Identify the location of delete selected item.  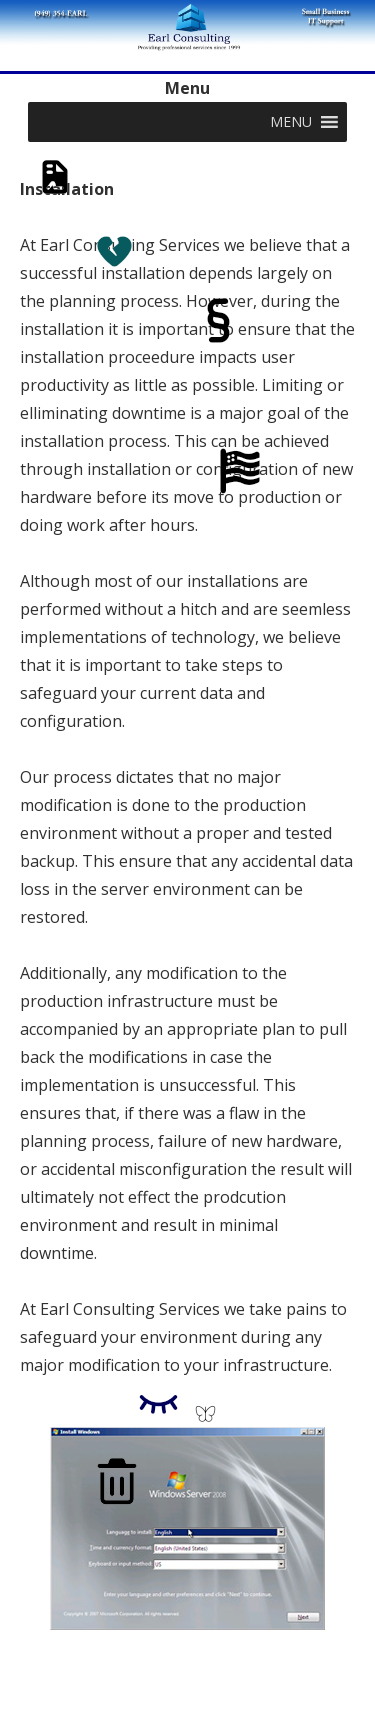
(117, 1482).